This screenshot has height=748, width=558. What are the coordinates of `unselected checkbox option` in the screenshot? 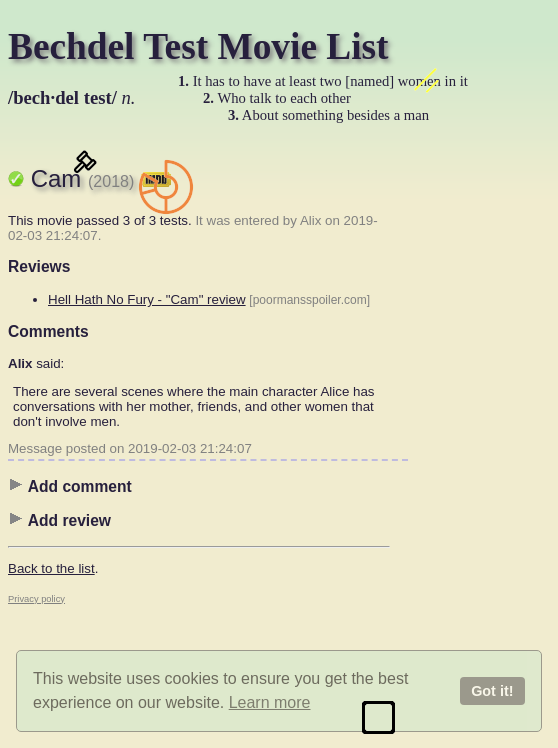 It's located at (378, 717).